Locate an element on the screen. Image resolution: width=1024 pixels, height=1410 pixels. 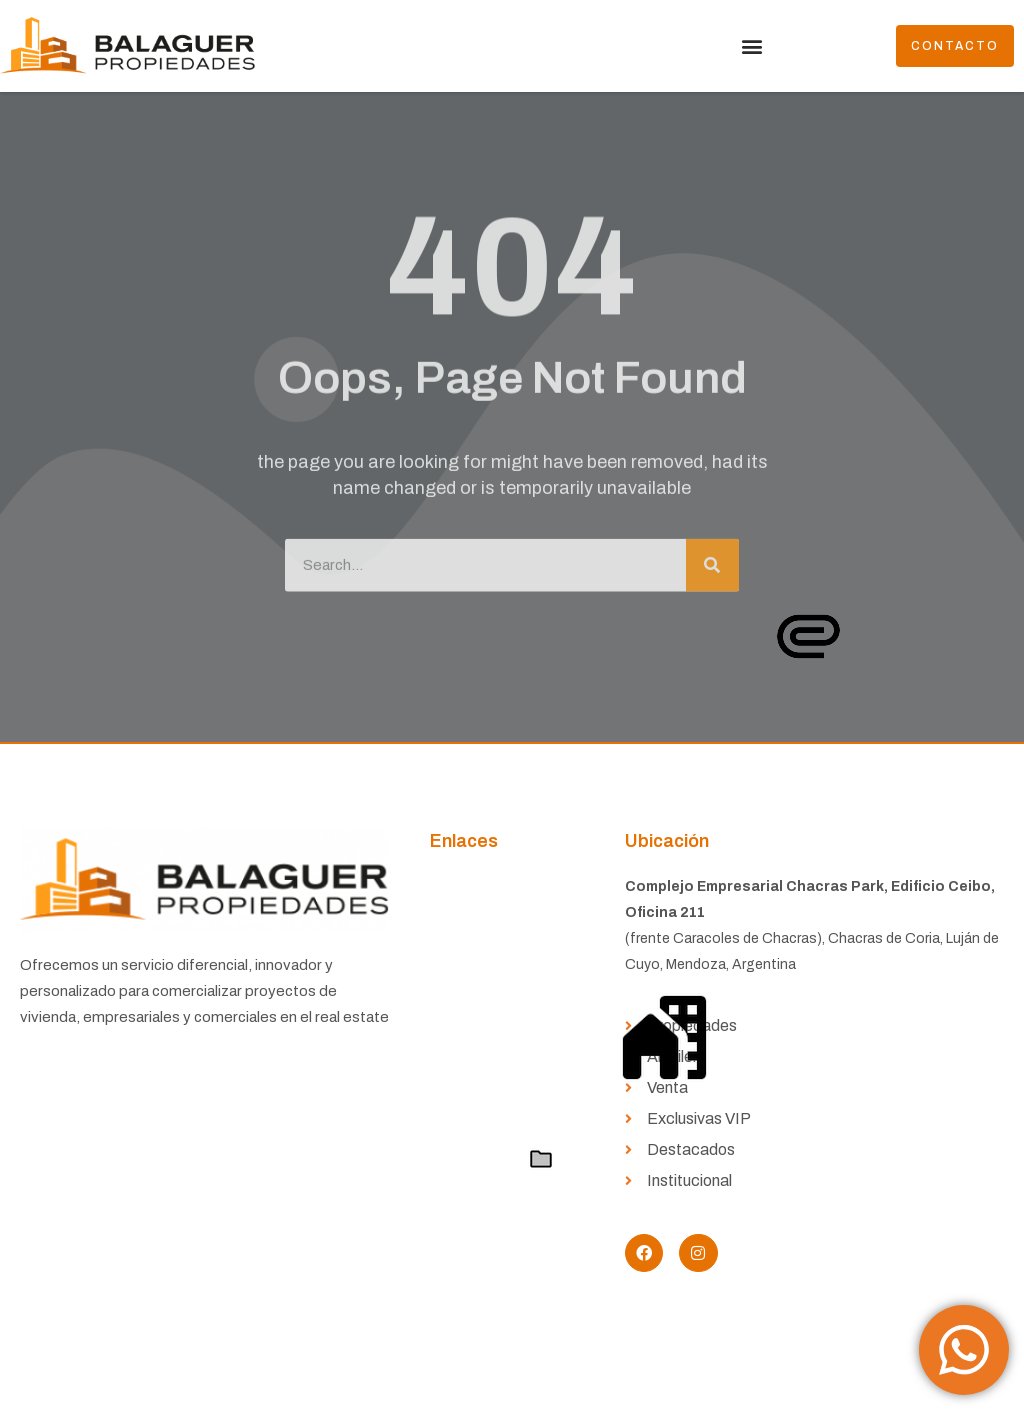
access files and documents is located at coordinates (541, 1159).